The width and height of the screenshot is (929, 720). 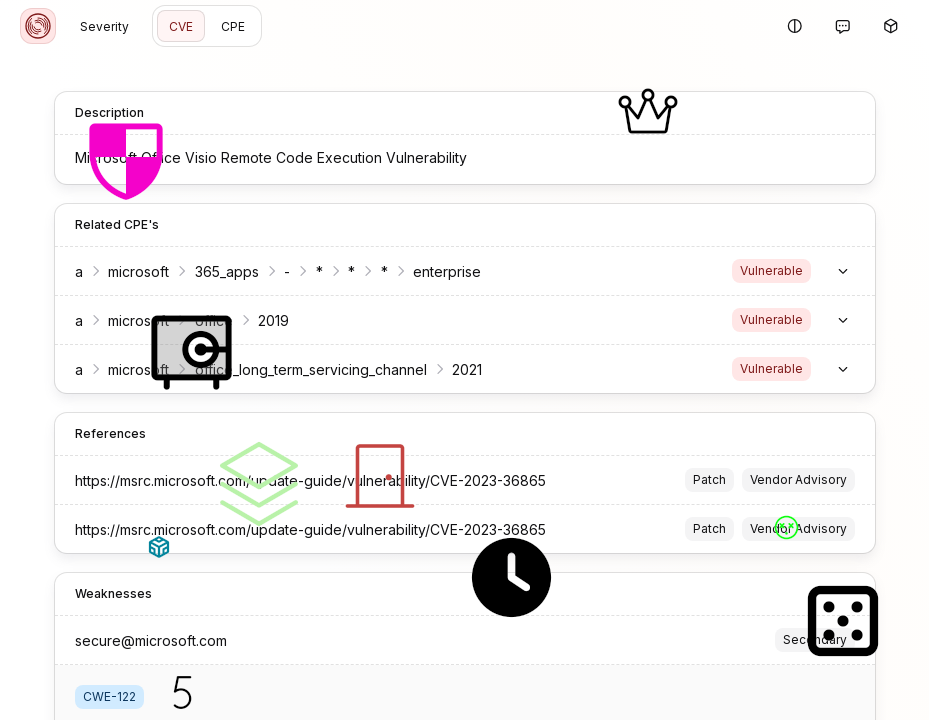 What do you see at coordinates (182, 692) in the screenshot?
I see `indicates the number five in a list or sequence` at bounding box center [182, 692].